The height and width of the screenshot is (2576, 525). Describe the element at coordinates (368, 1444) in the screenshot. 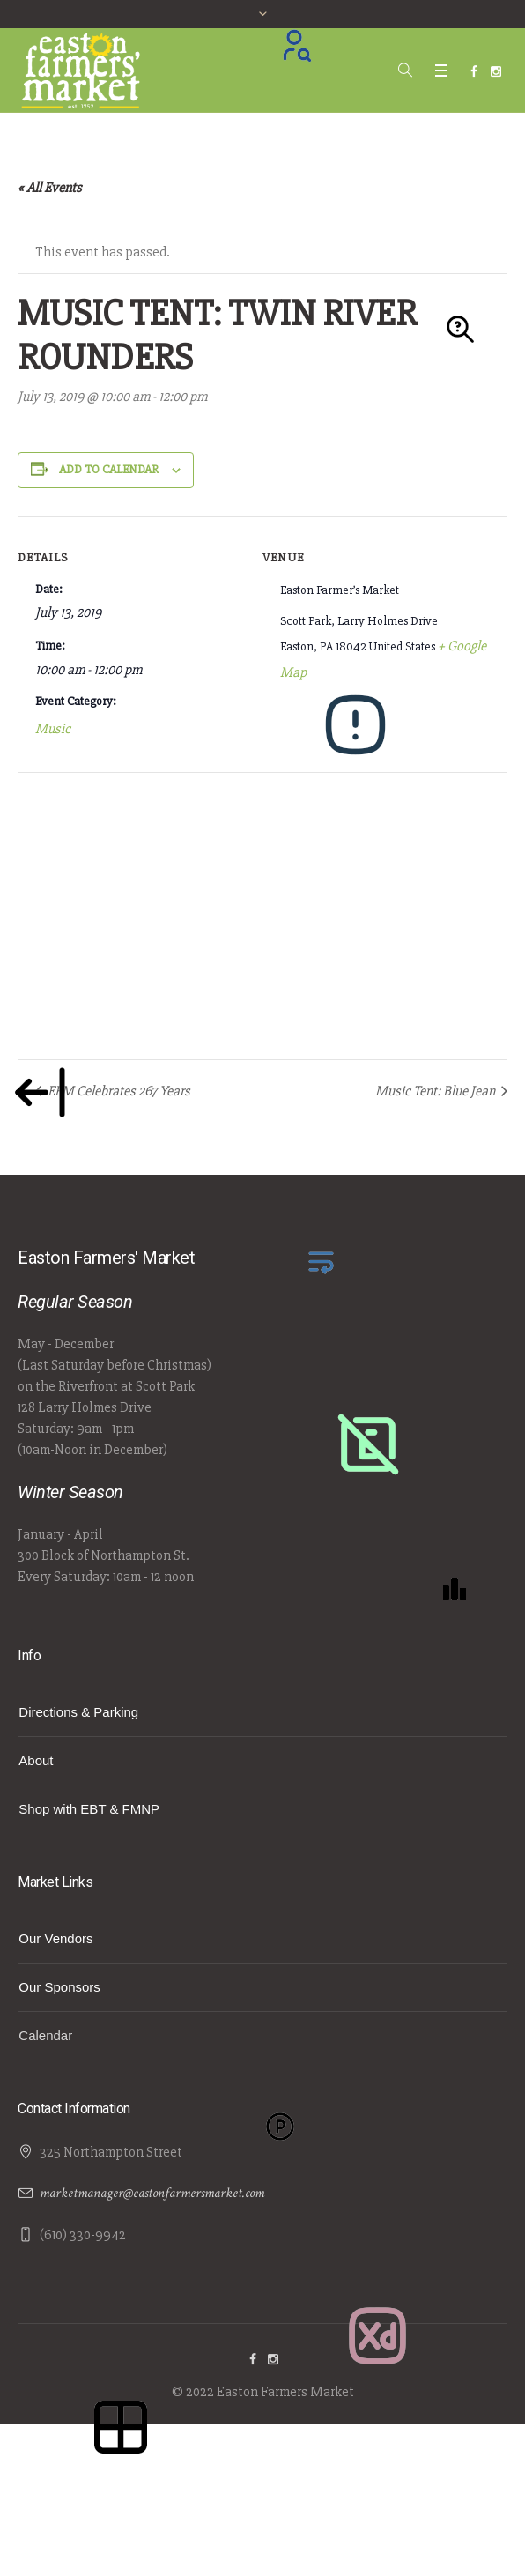

I see `explicit content filter is enabled` at that location.